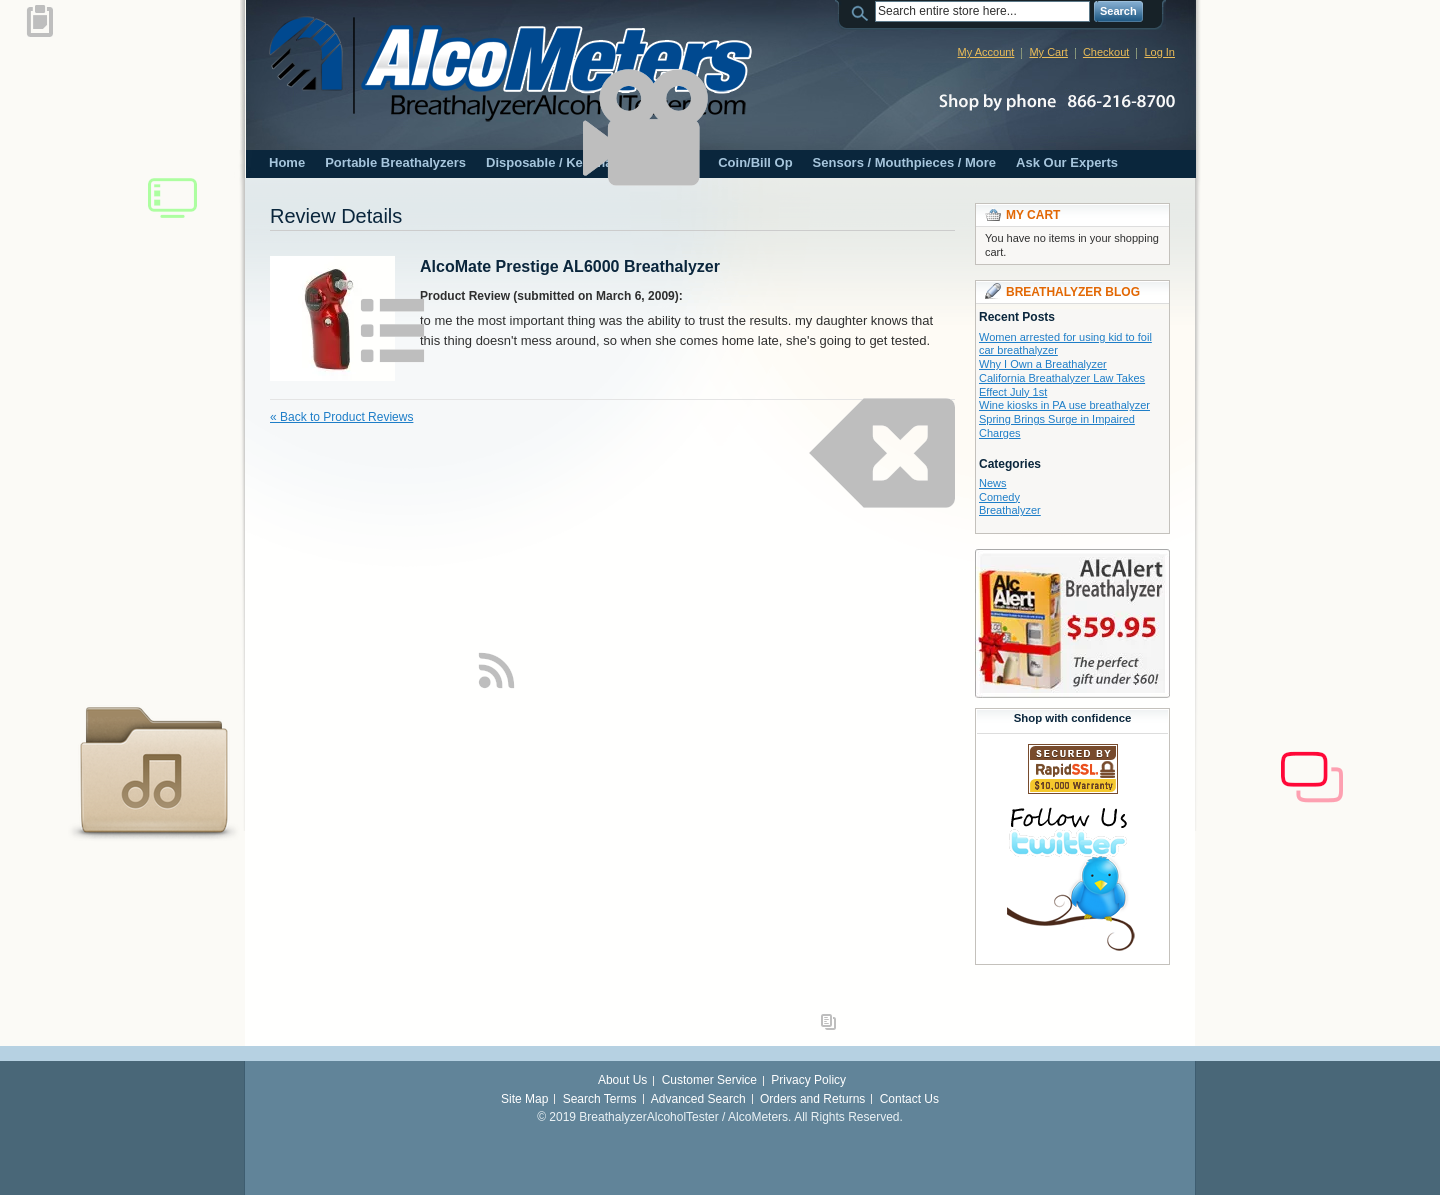 The image size is (1440, 1195). What do you see at coordinates (392, 330) in the screenshot?
I see `switch to list view` at bounding box center [392, 330].